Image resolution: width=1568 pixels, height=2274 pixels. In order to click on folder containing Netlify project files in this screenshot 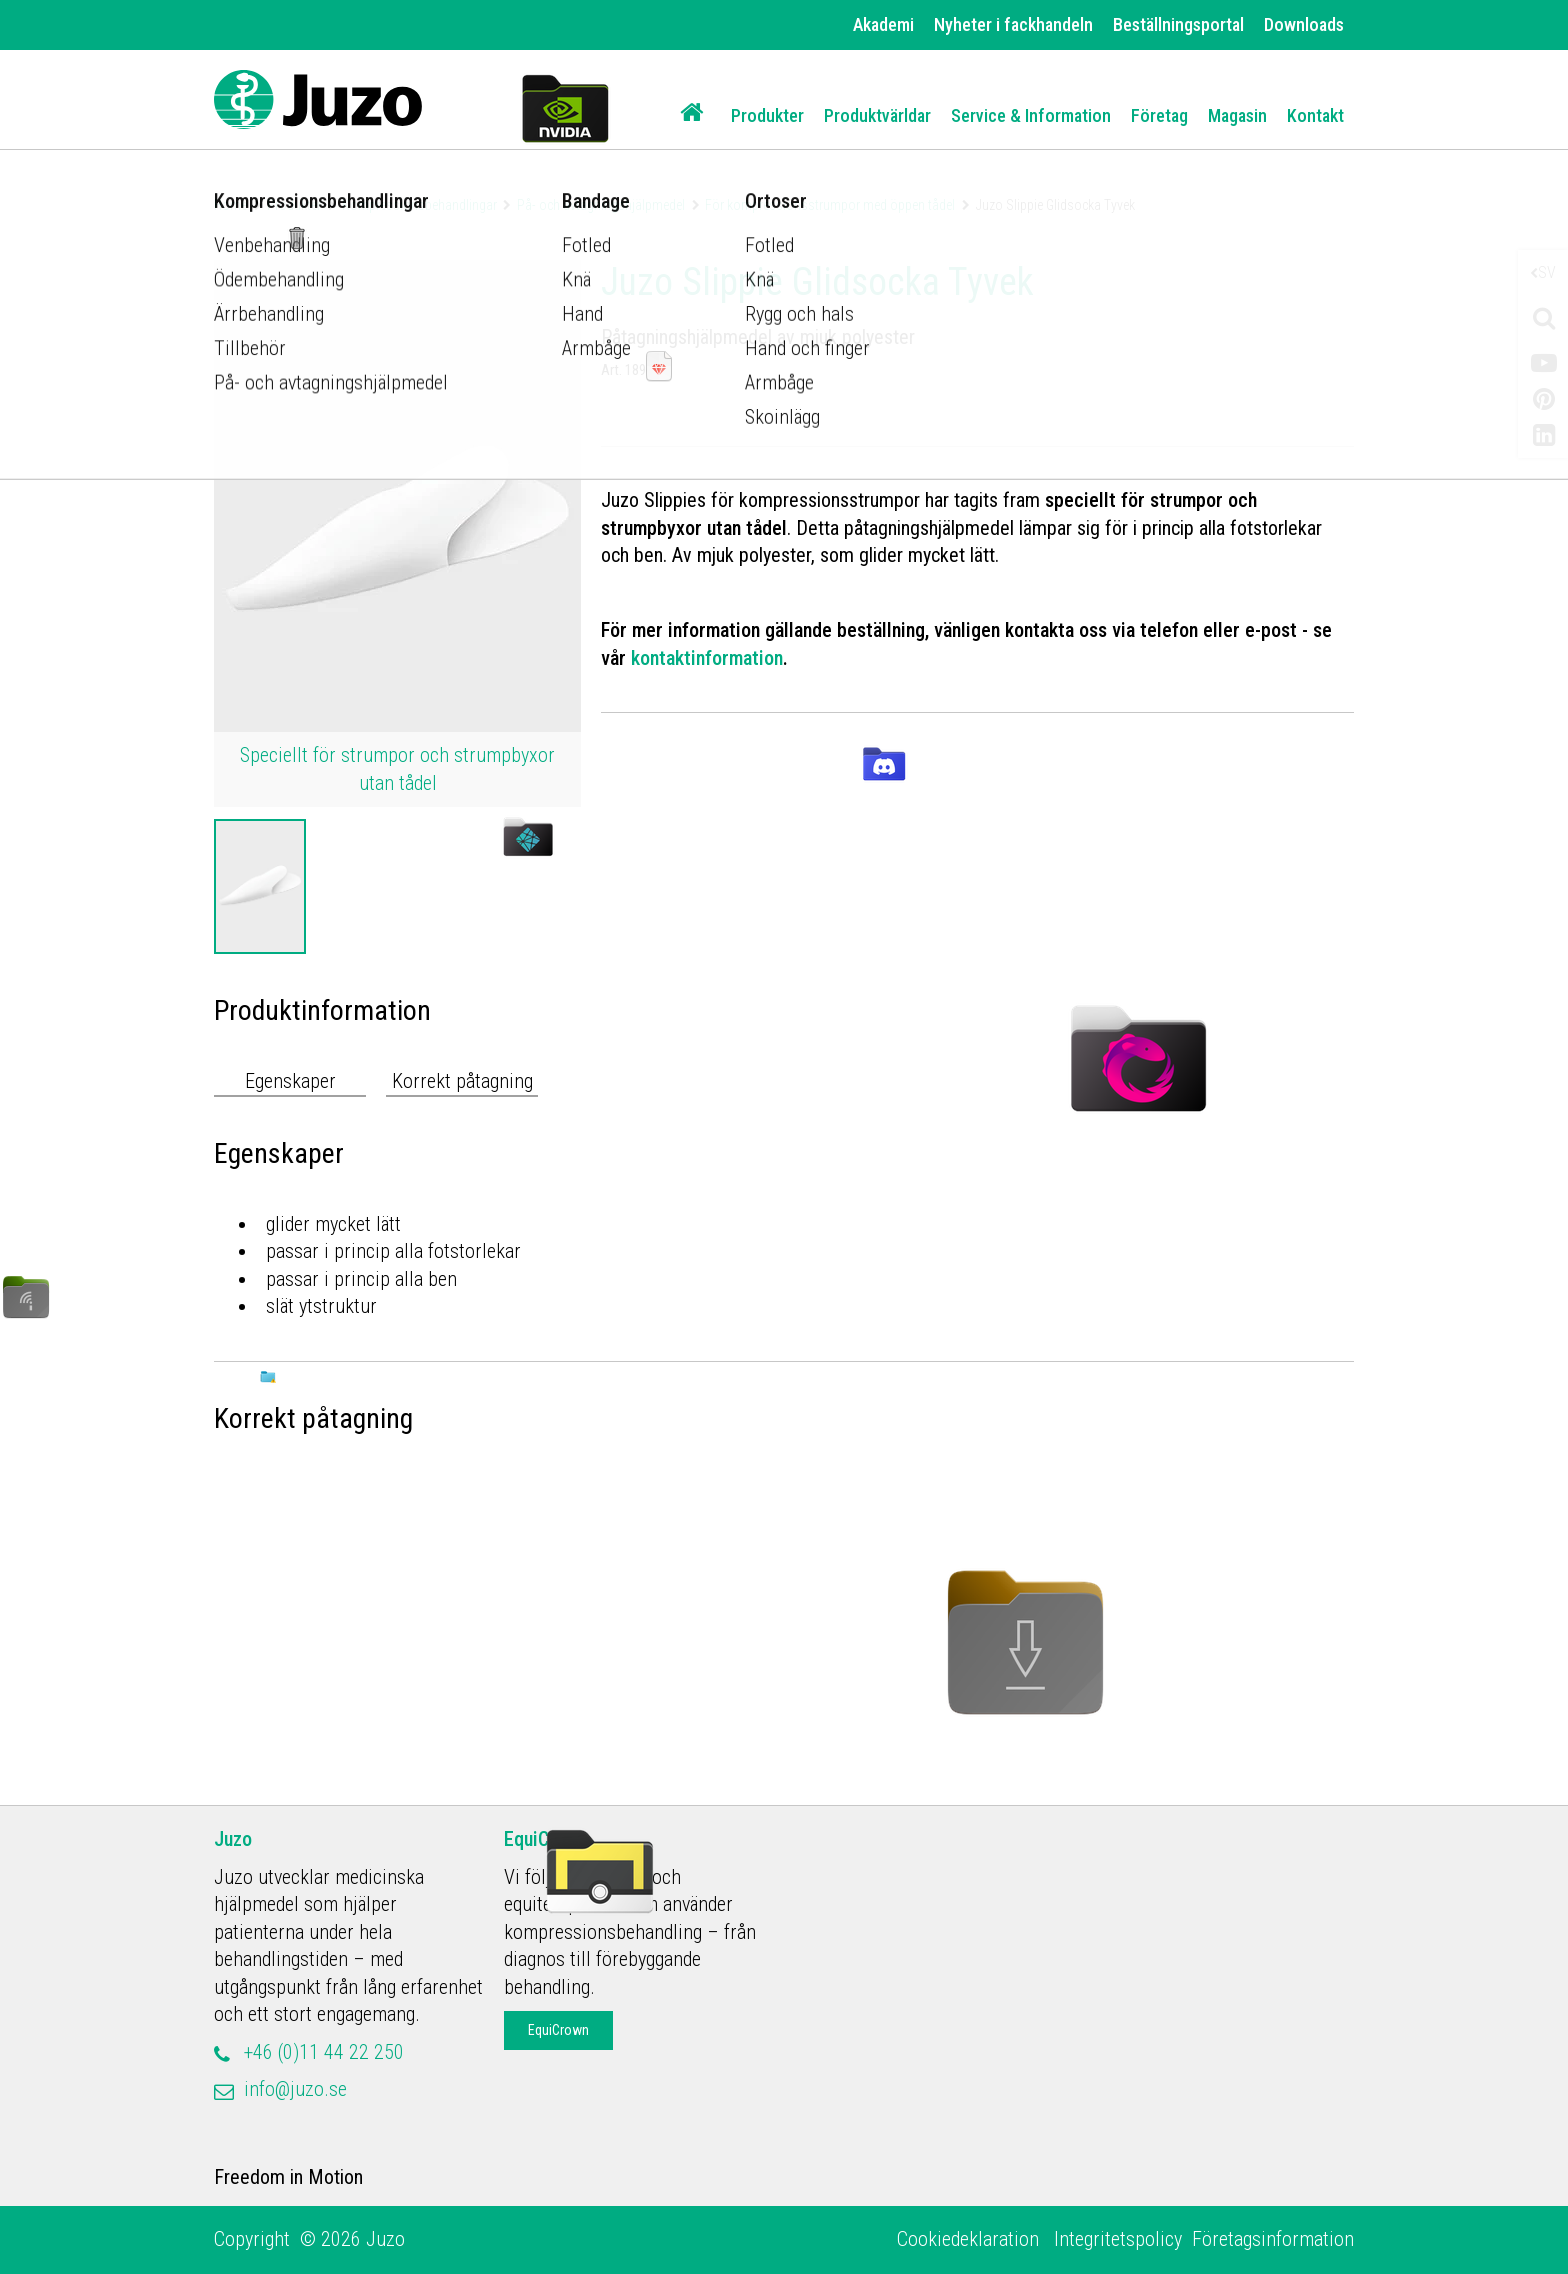, I will do `click(528, 838)`.